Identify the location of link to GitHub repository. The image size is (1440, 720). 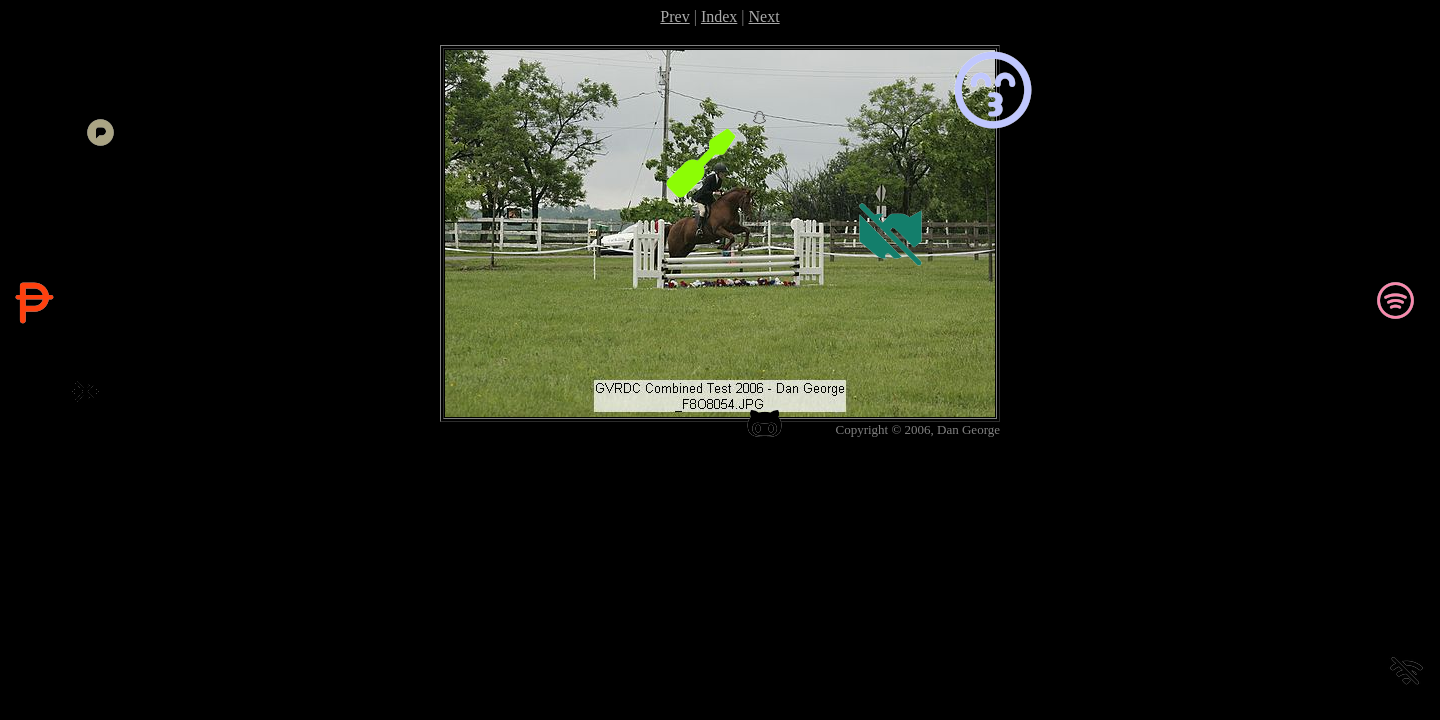
(764, 423).